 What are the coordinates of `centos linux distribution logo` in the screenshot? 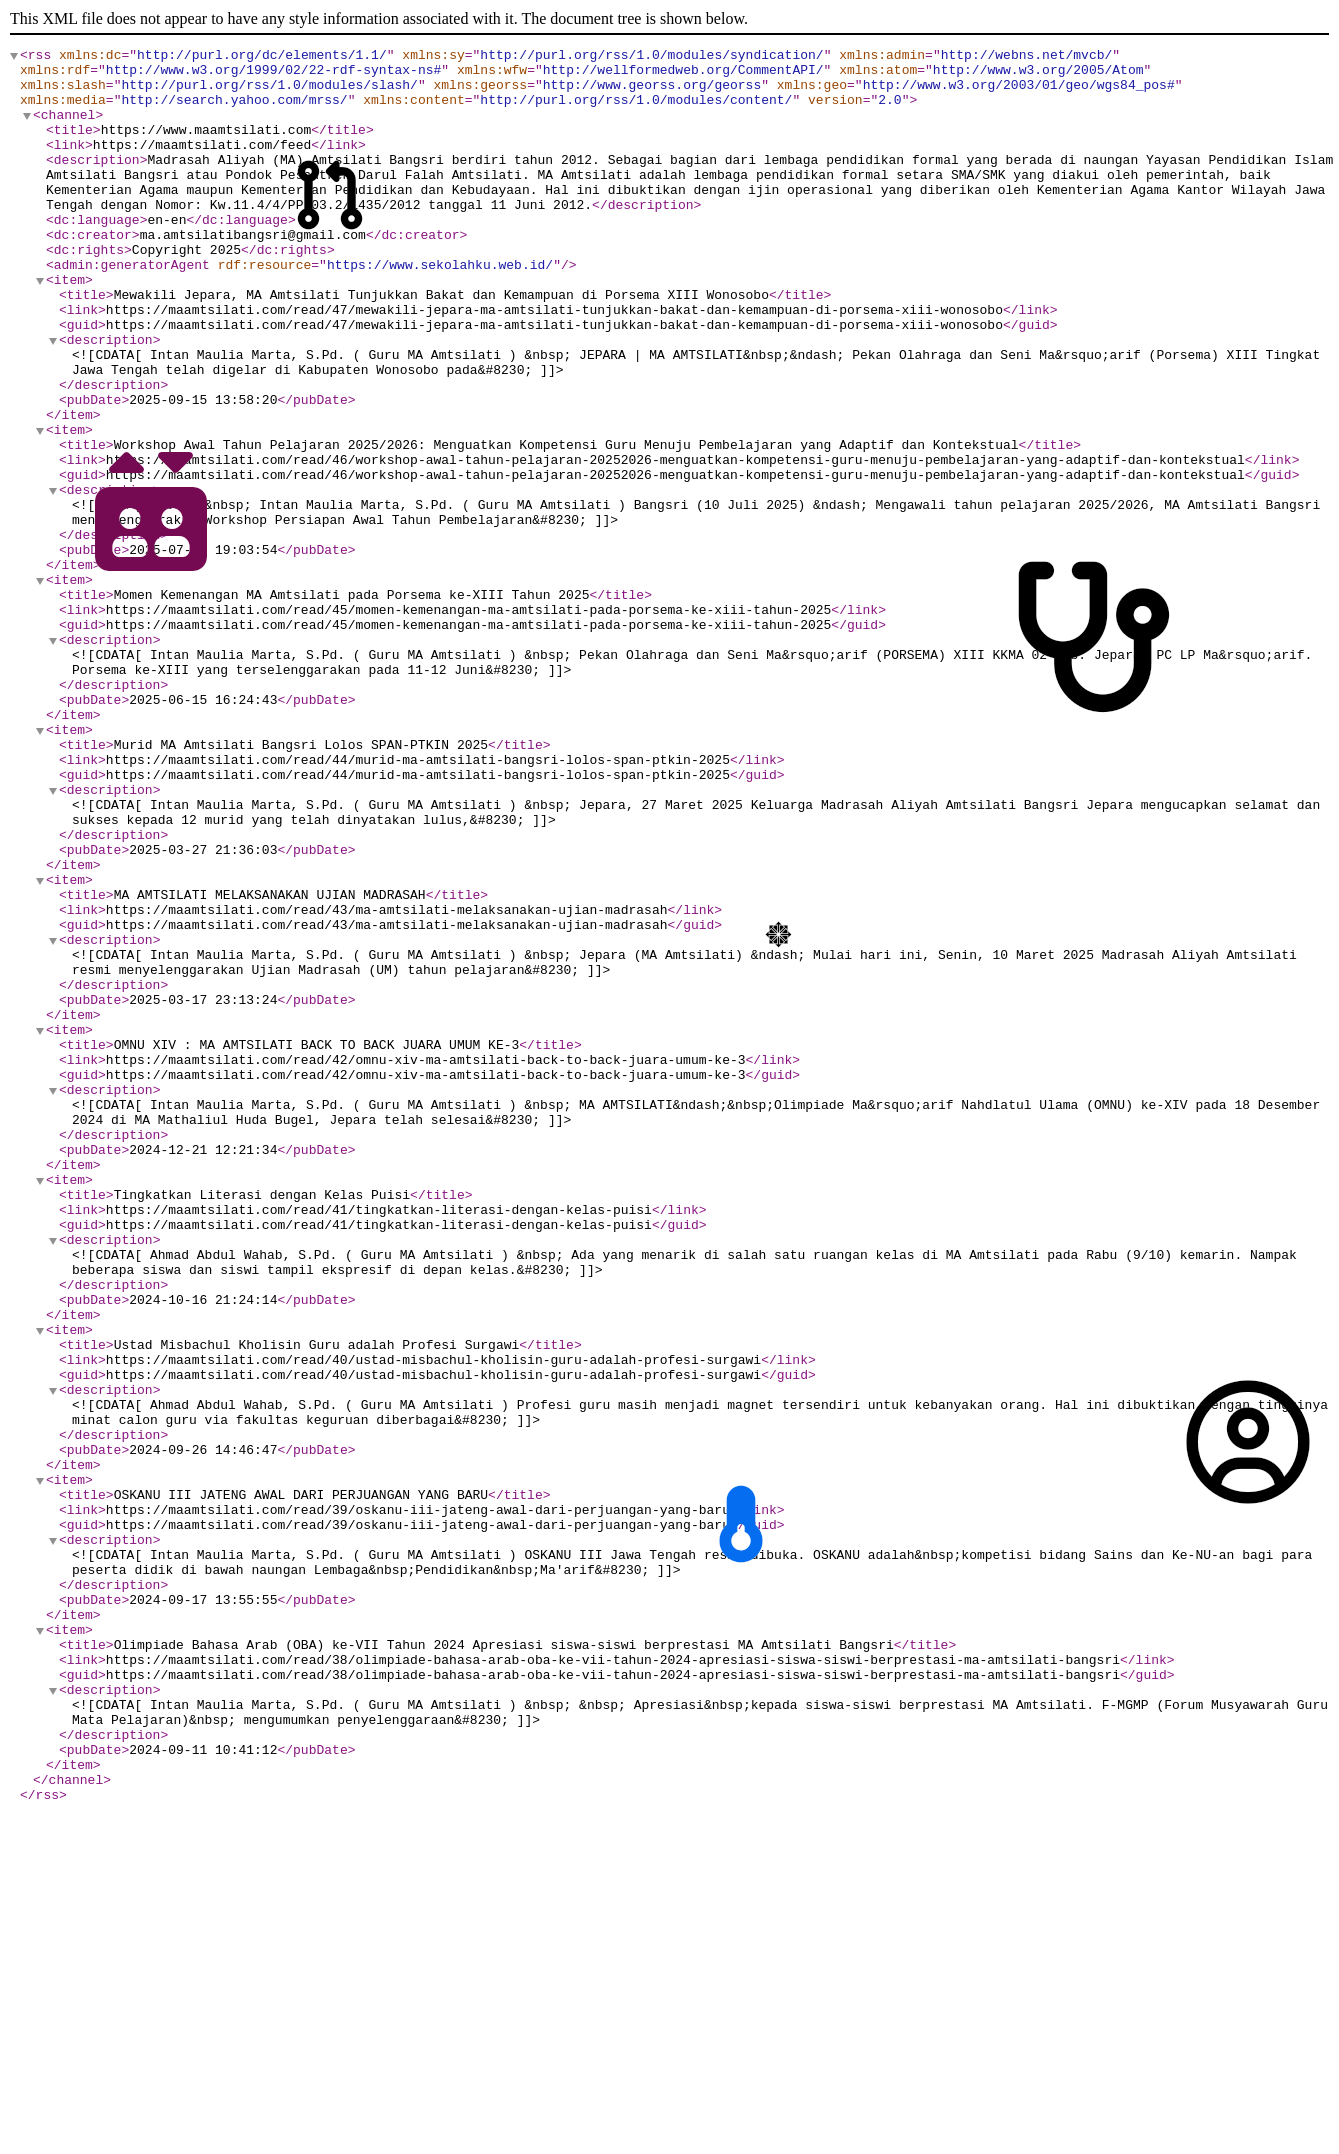 It's located at (778, 934).